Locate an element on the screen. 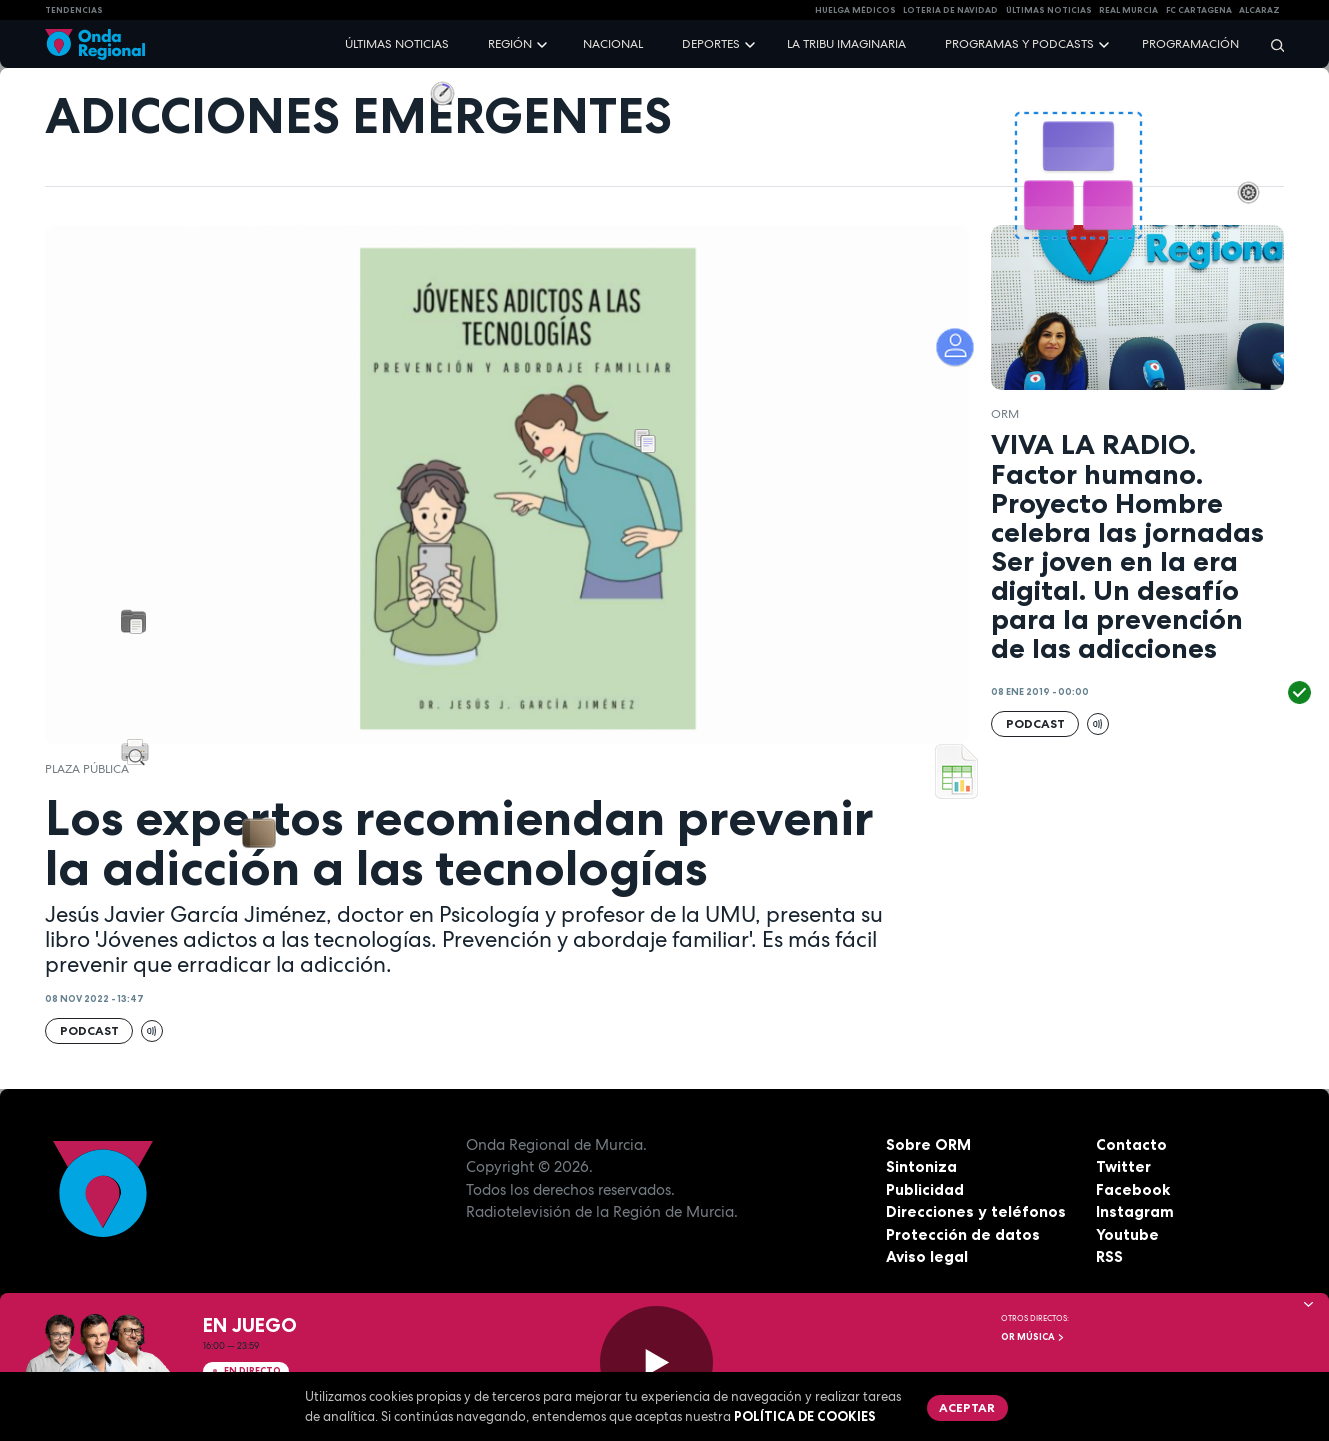  access desktop folder or files is located at coordinates (259, 832).